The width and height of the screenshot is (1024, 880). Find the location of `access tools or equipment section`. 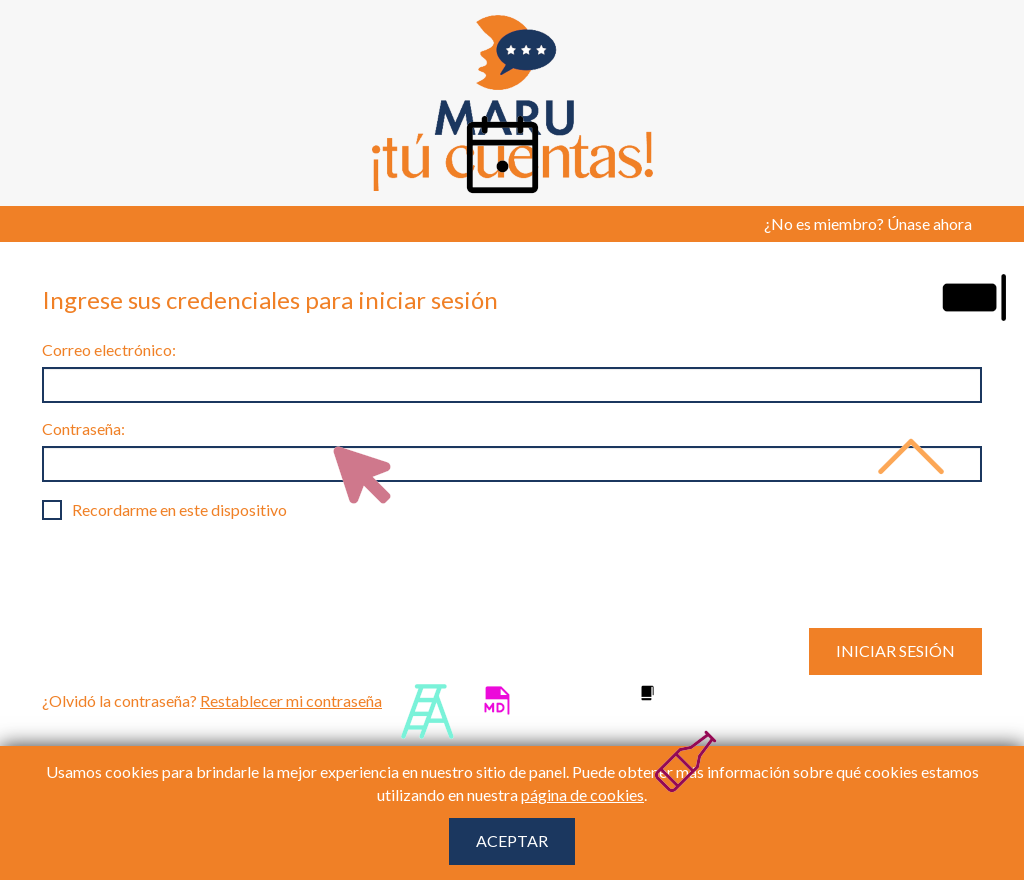

access tools or equipment section is located at coordinates (428, 711).